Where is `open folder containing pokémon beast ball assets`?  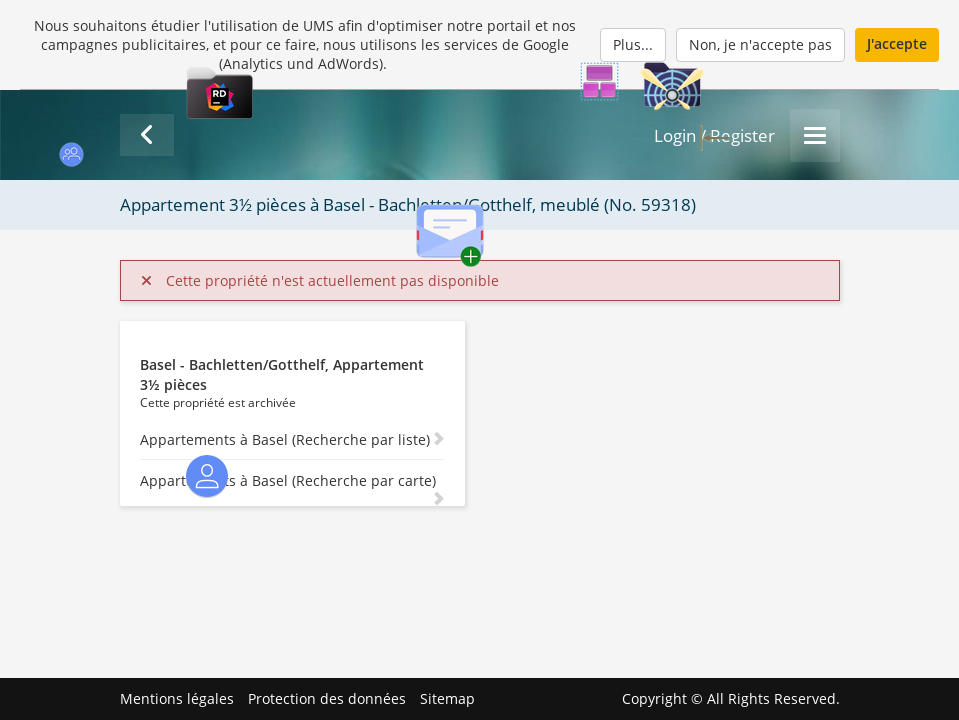 open folder containing pokémon beast ball assets is located at coordinates (672, 86).